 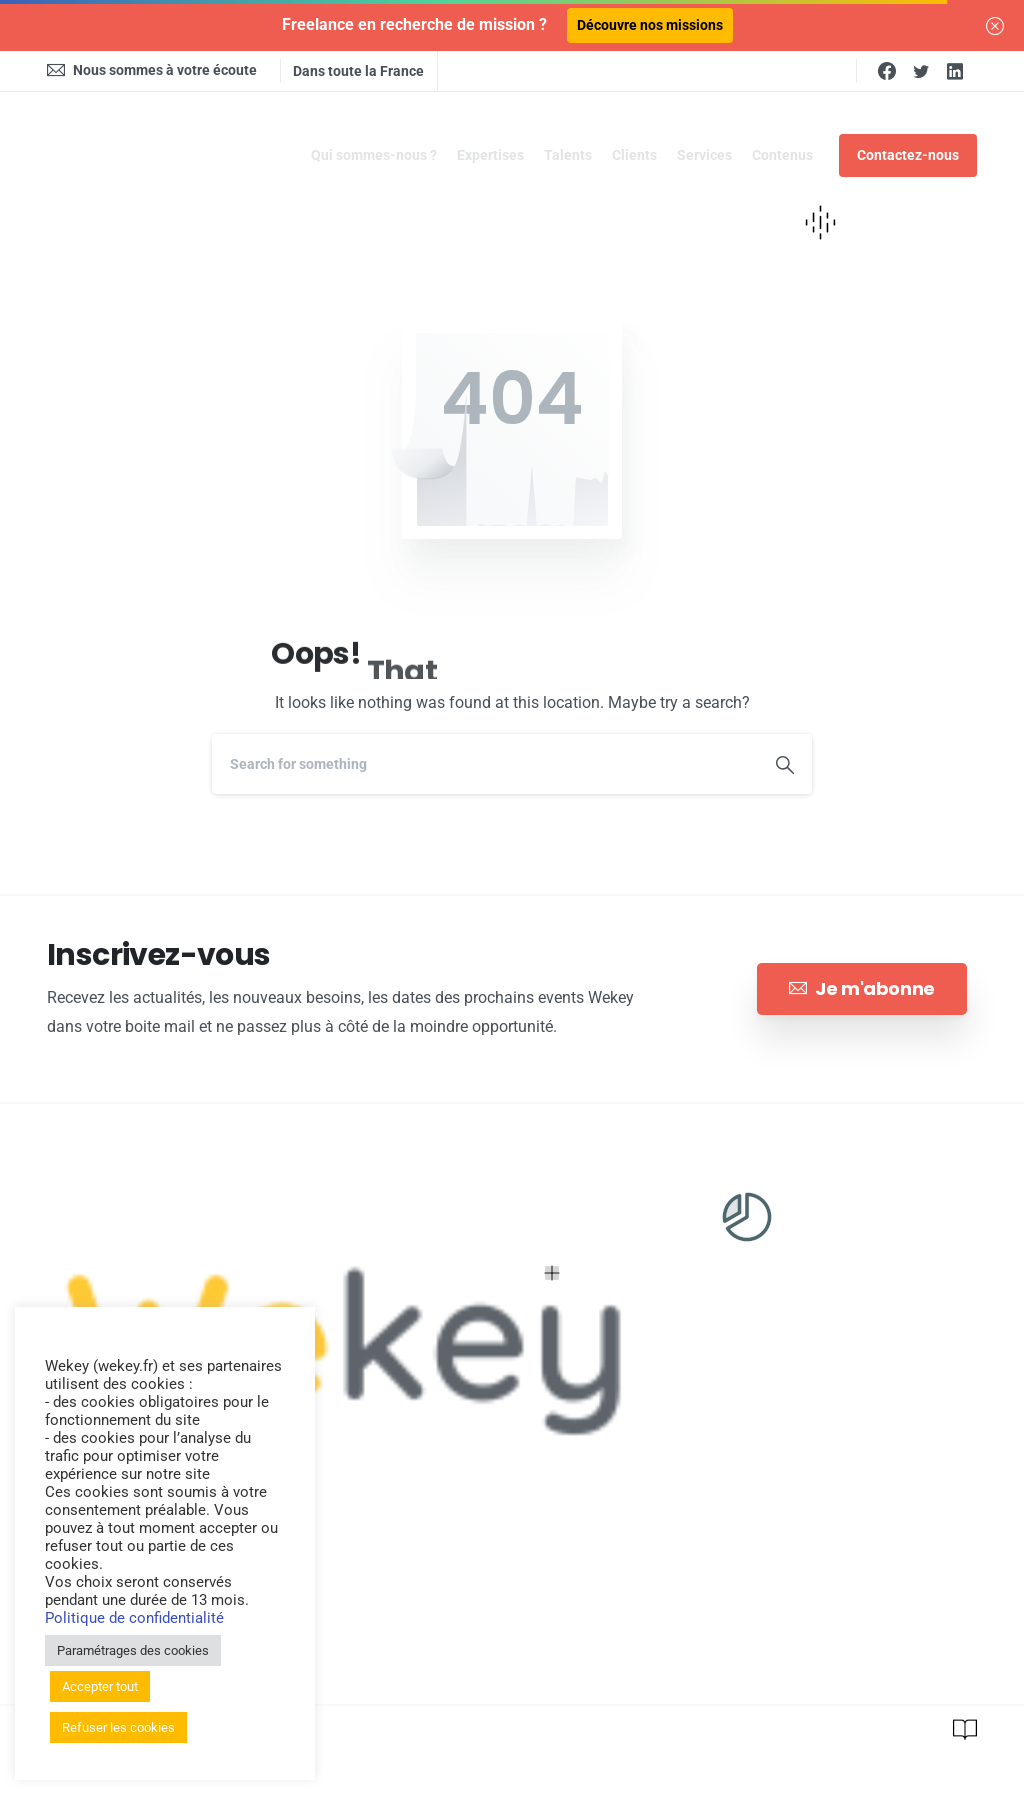 I want to click on view analytics or statistics breakdown, so click(x=747, y=1217).